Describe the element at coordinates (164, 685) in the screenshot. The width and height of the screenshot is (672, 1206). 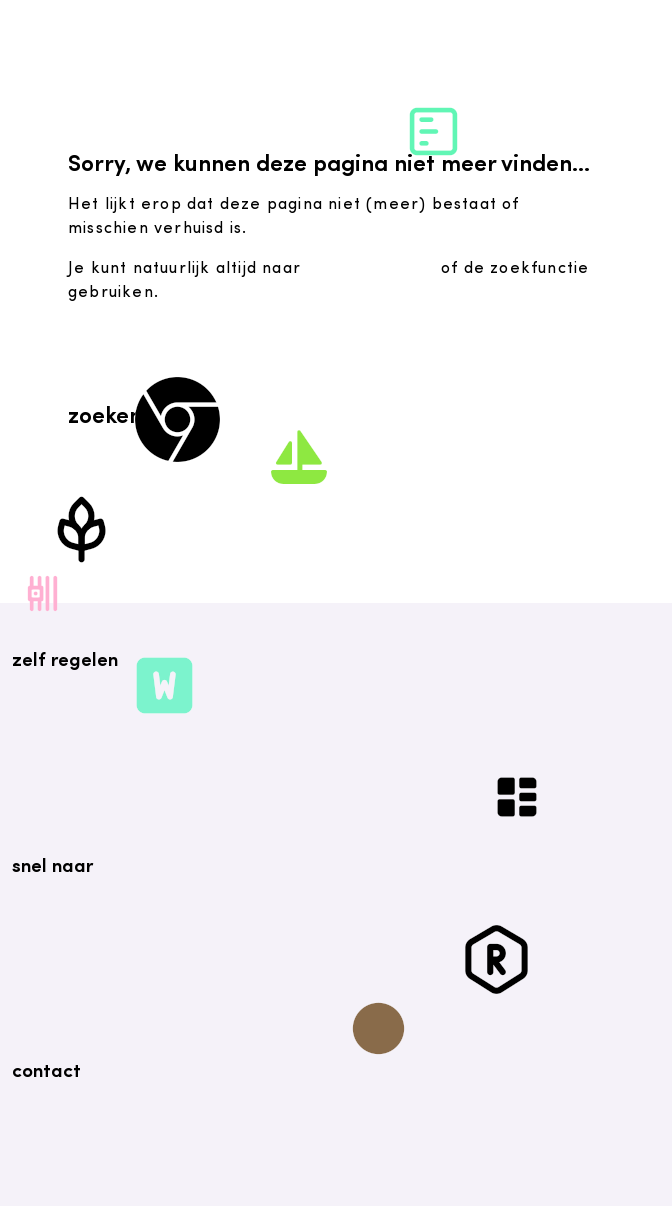
I see `open Wikipedia or wiki-related content` at that location.